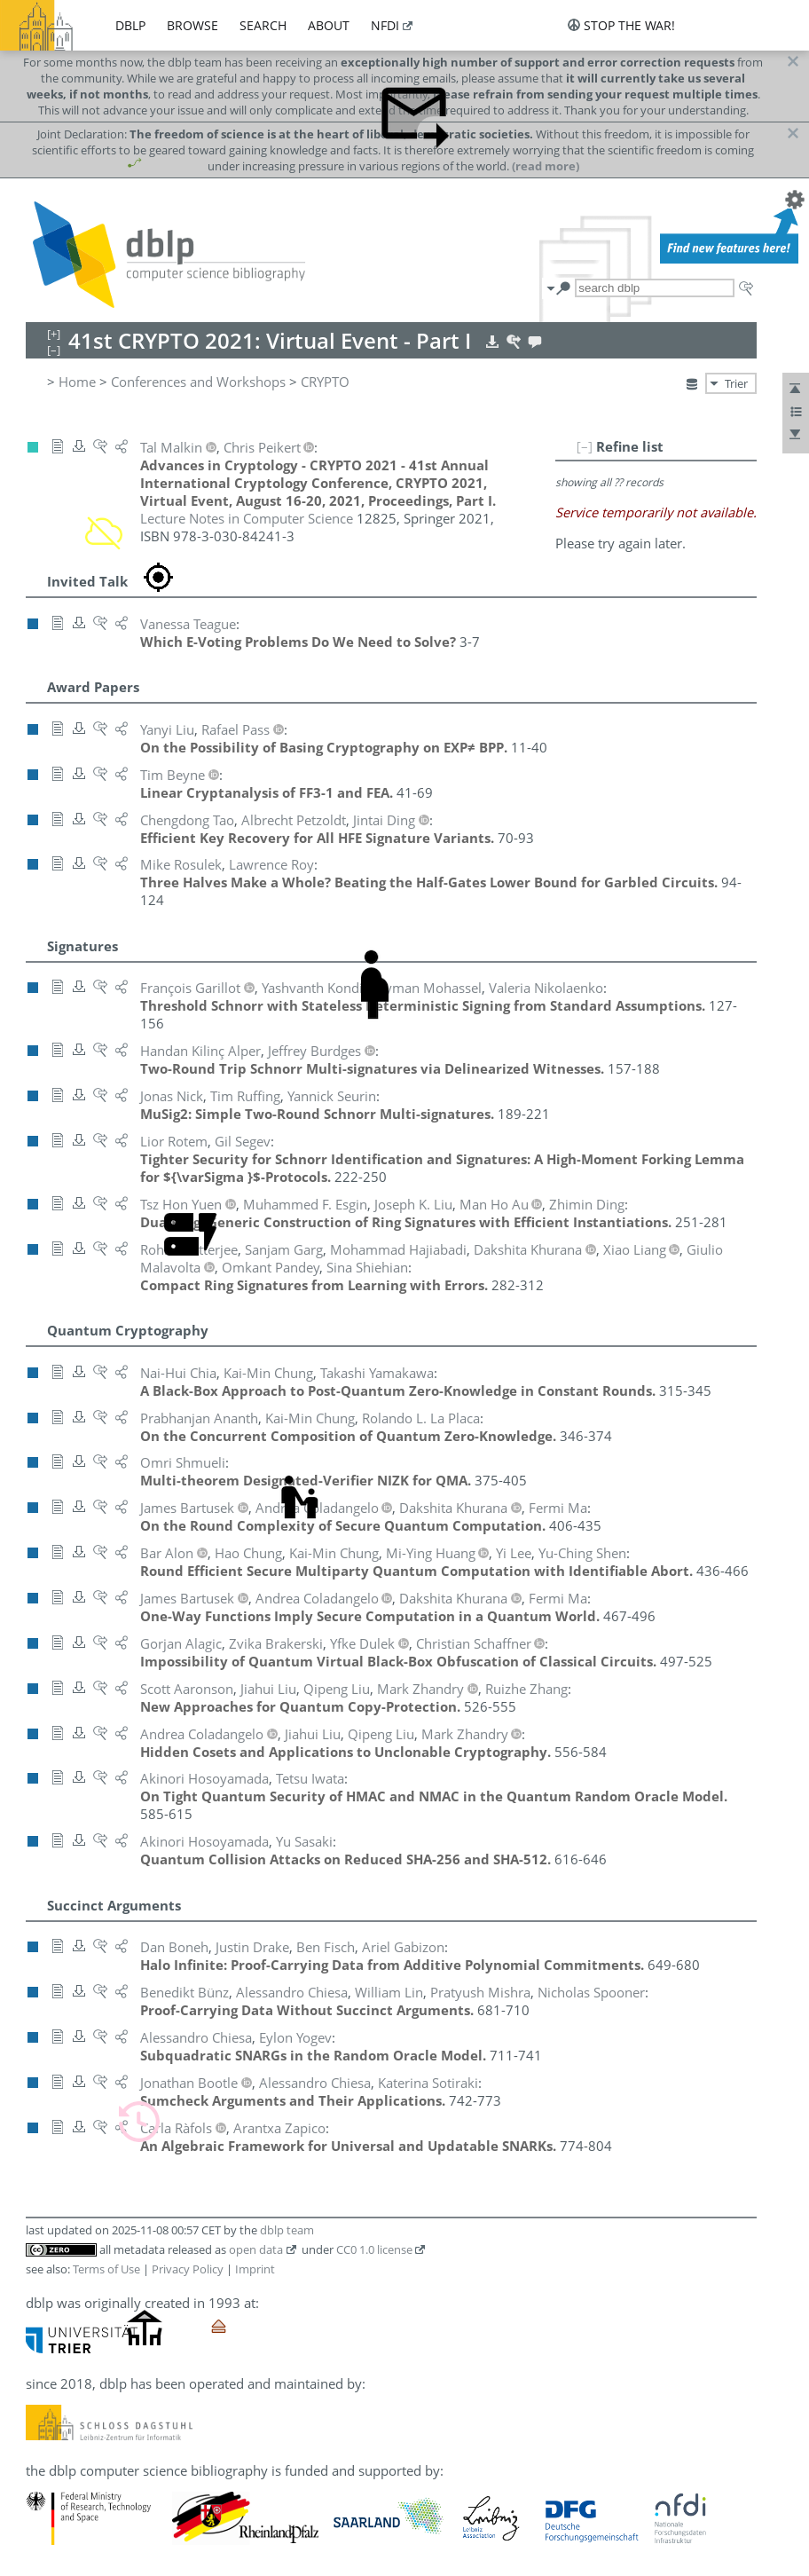  Describe the element at coordinates (191, 1234) in the screenshot. I see `access dynamic or auto-generated forms` at that location.